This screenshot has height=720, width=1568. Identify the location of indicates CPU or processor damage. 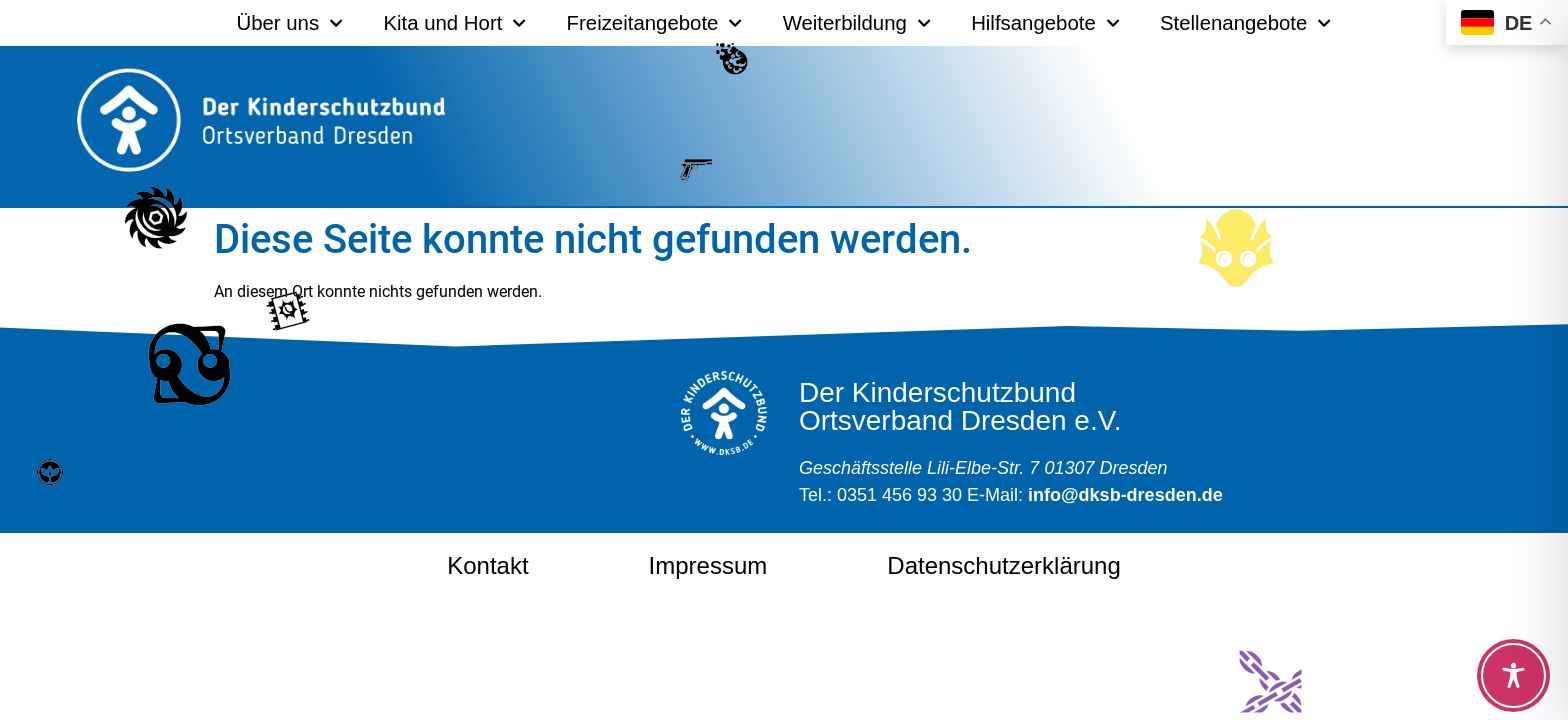
(288, 311).